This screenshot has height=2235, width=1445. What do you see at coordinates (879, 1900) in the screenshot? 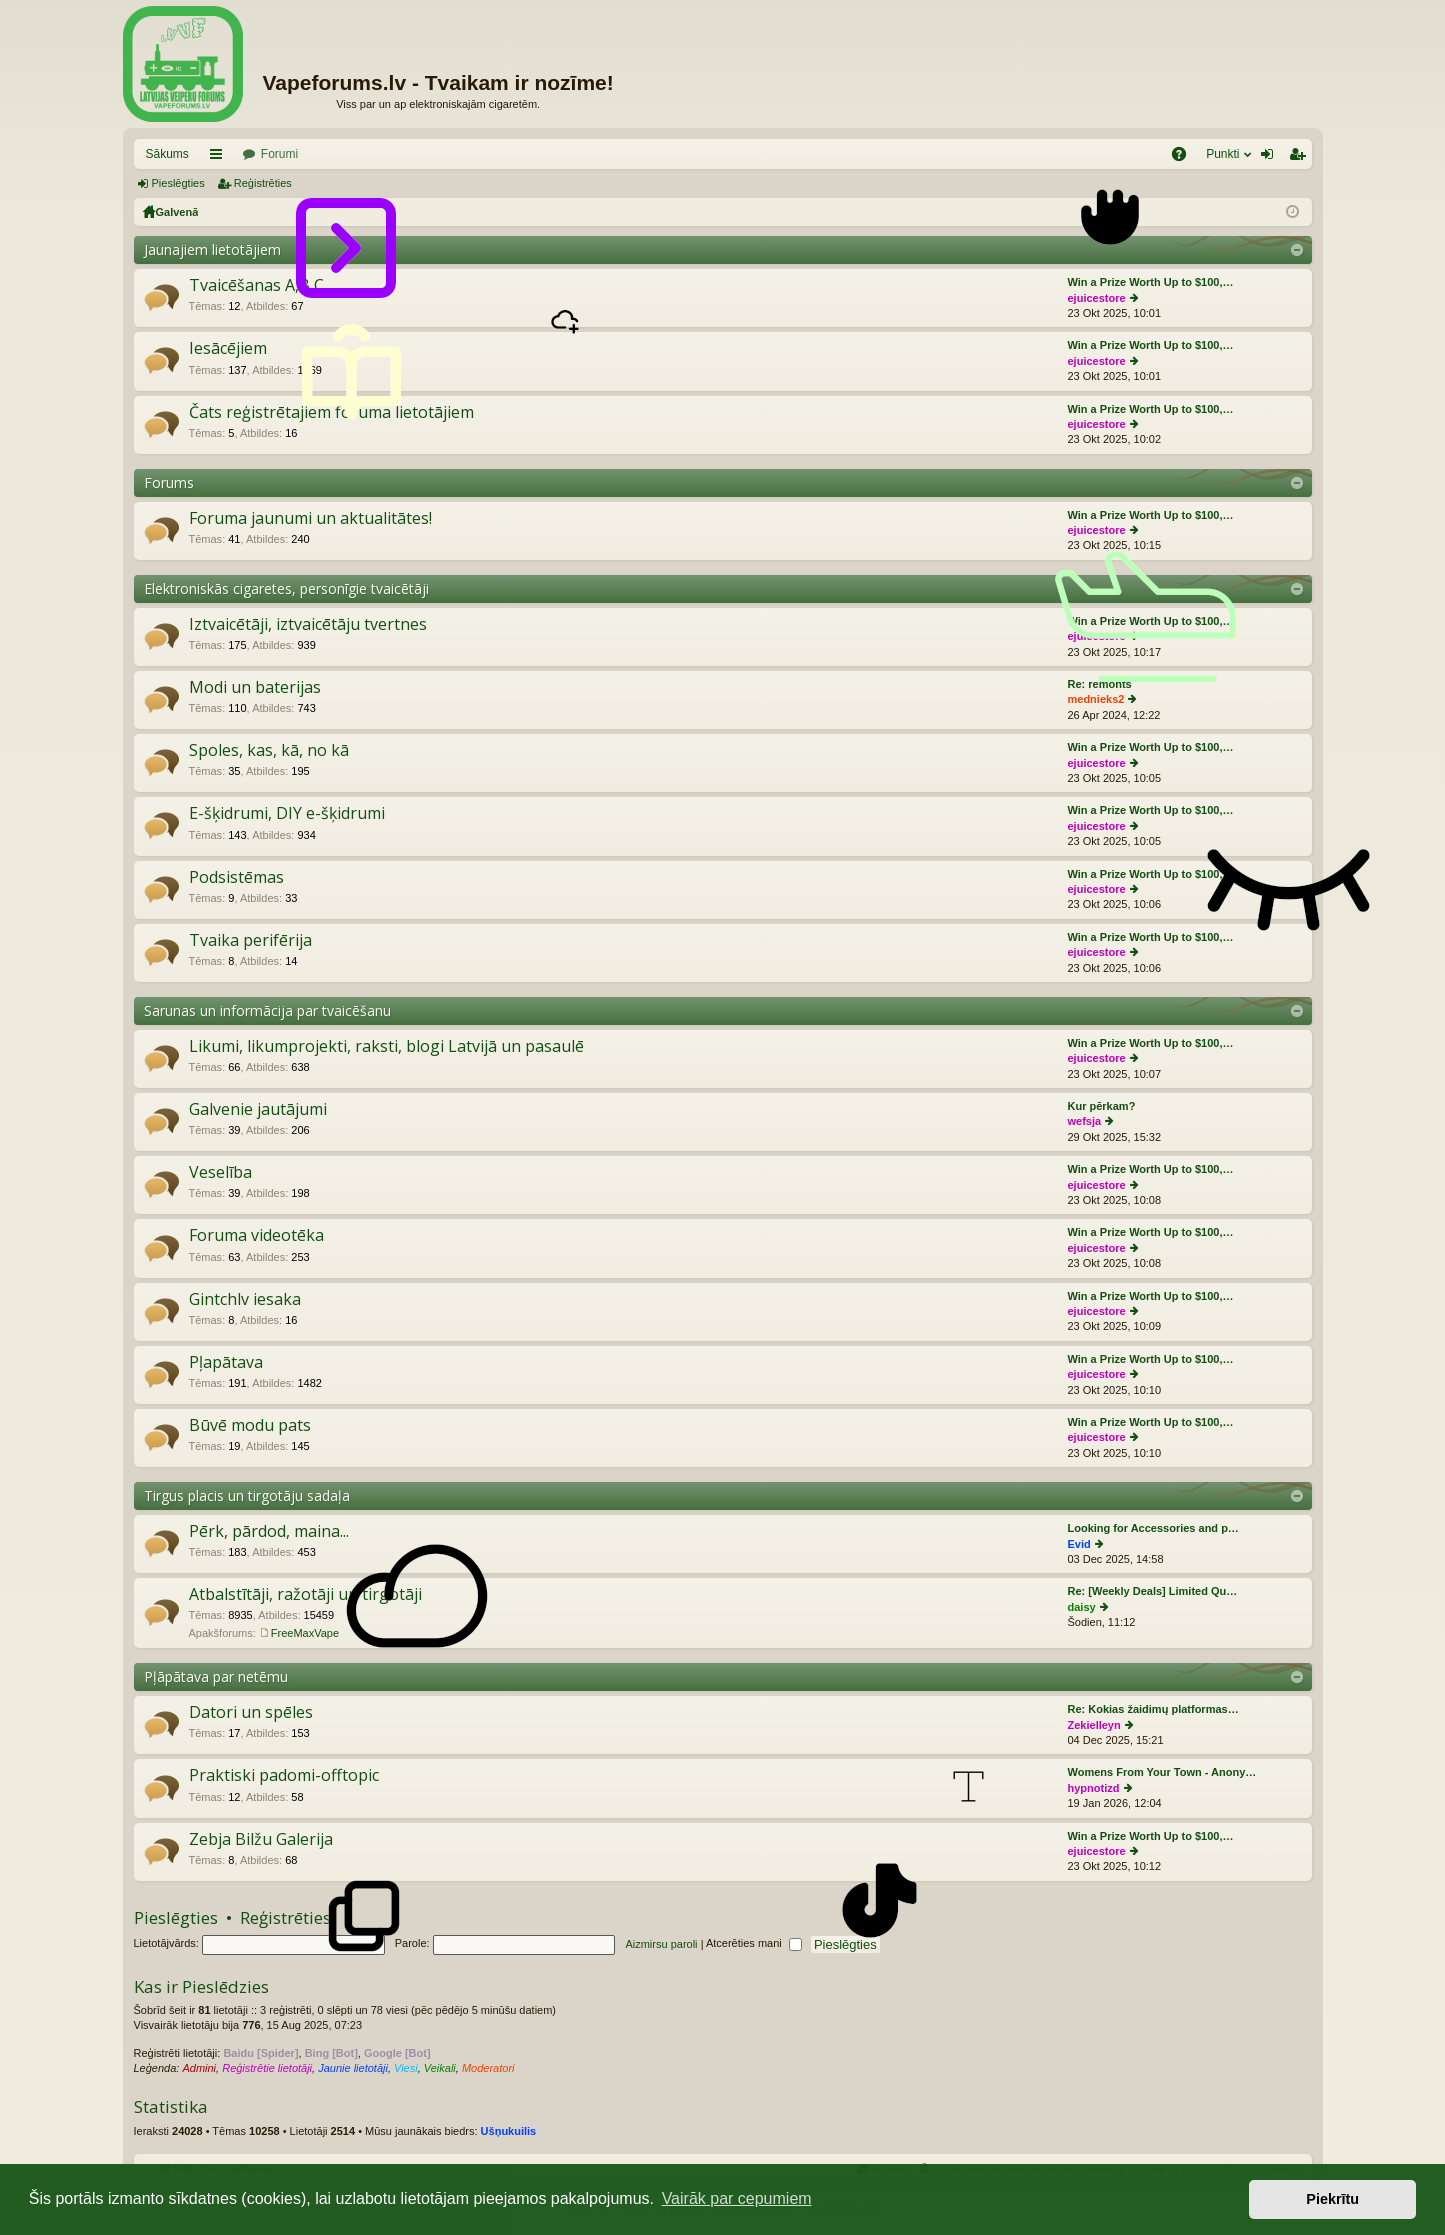
I see `open TikTok app` at bounding box center [879, 1900].